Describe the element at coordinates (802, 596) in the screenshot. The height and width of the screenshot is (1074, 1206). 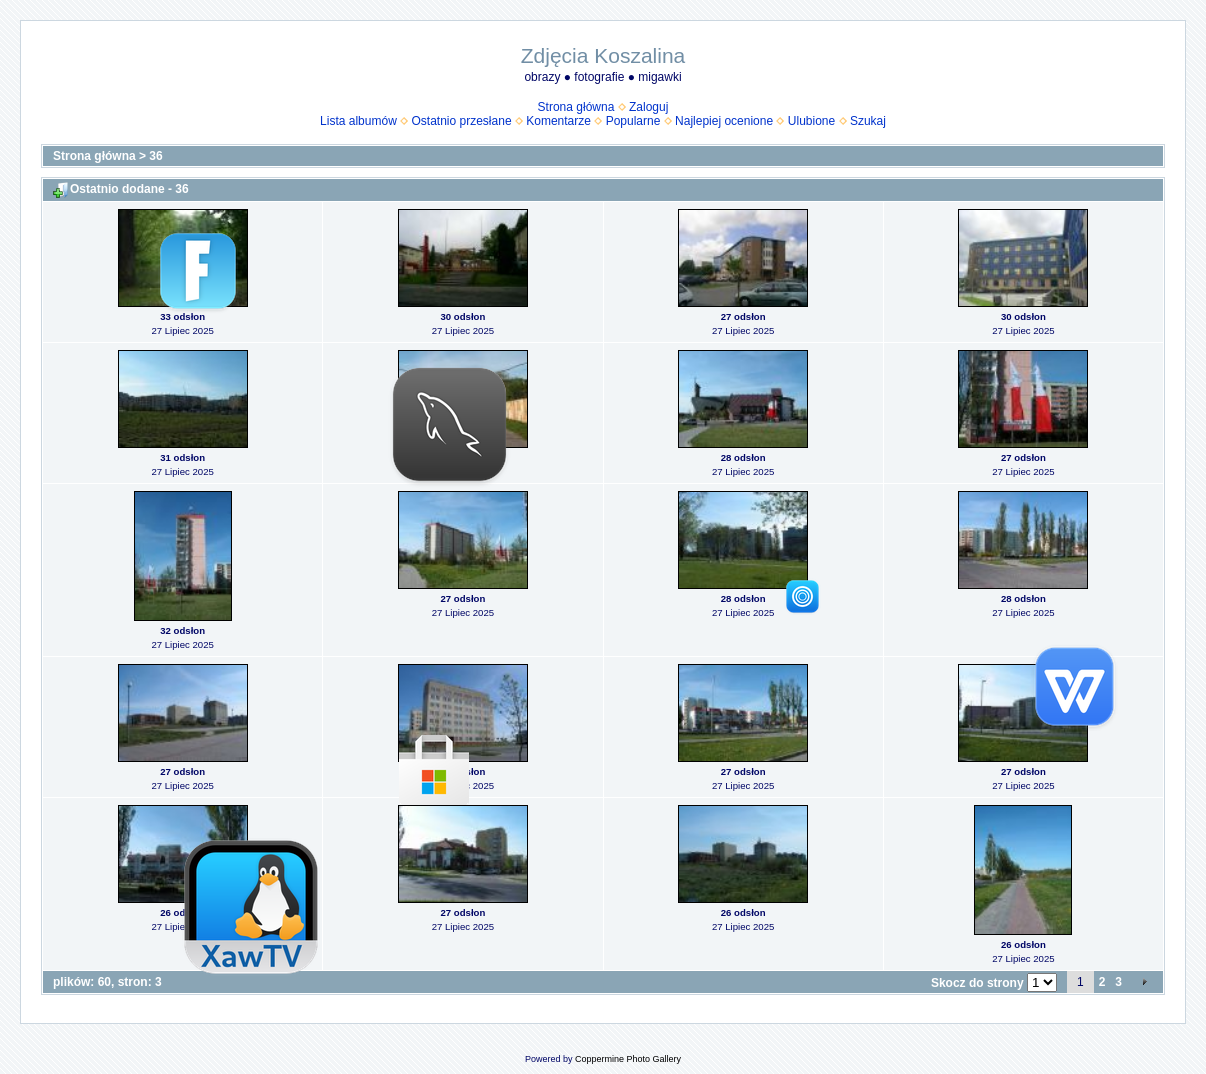
I see `open zen browser (twilight variant)` at that location.